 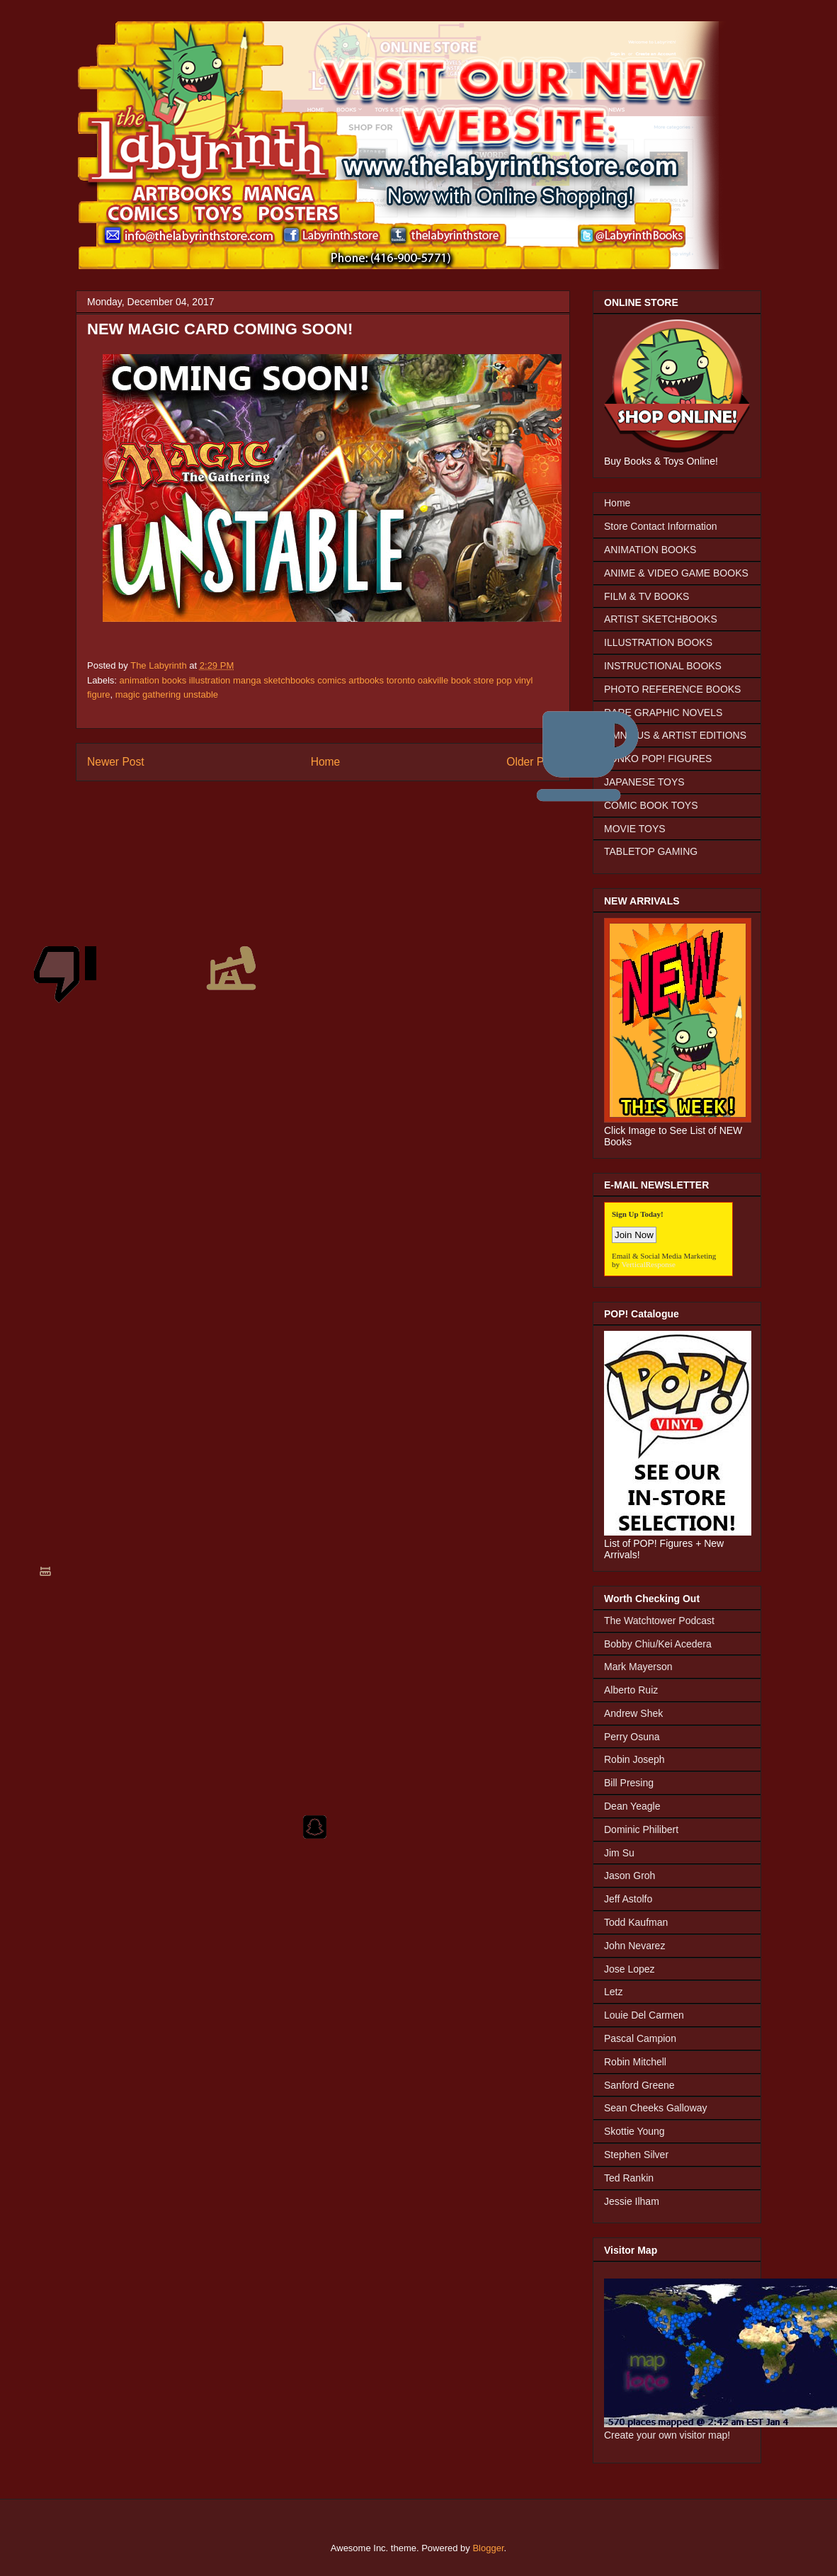 What do you see at coordinates (314, 1827) in the screenshot?
I see `open Snapchat app` at bounding box center [314, 1827].